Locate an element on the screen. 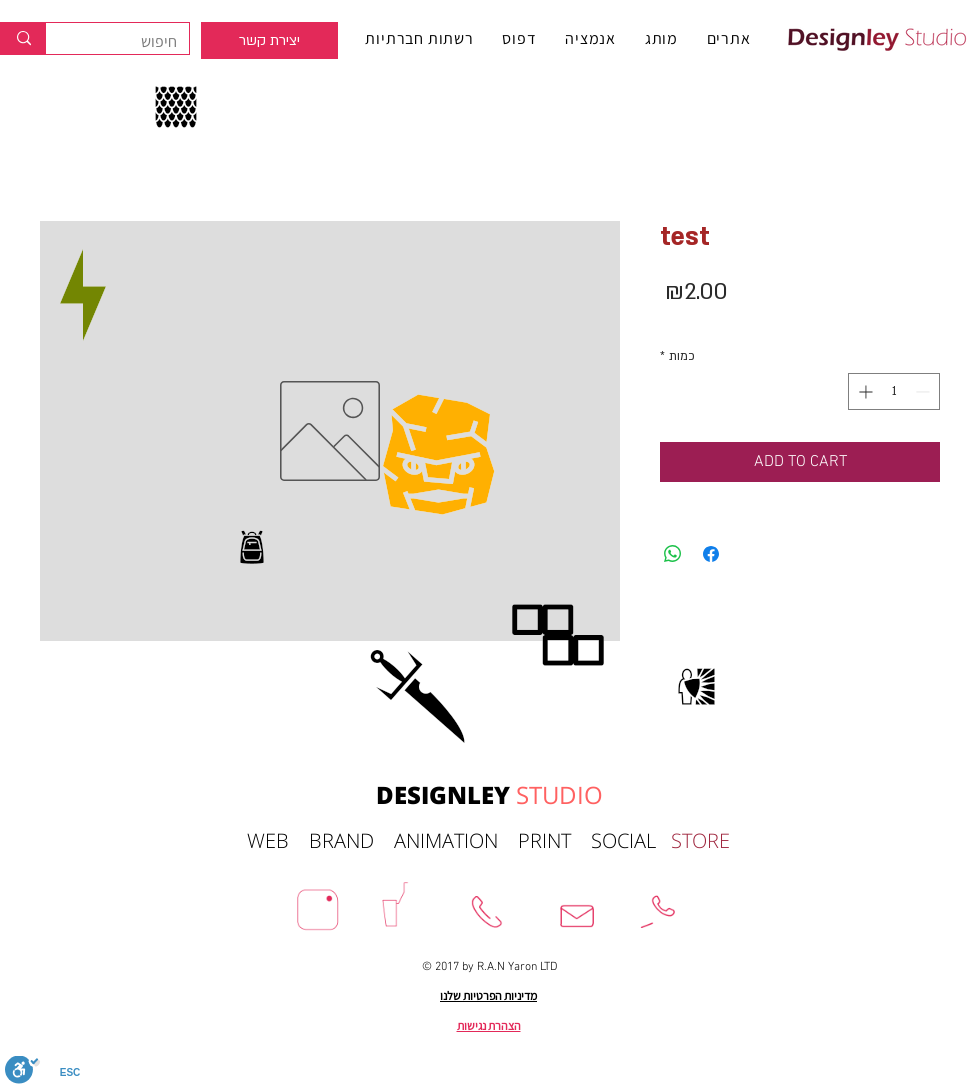 The height and width of the screenshot is (1087, 980). activate protective shield or barrier is located at coordinates (696, 686).